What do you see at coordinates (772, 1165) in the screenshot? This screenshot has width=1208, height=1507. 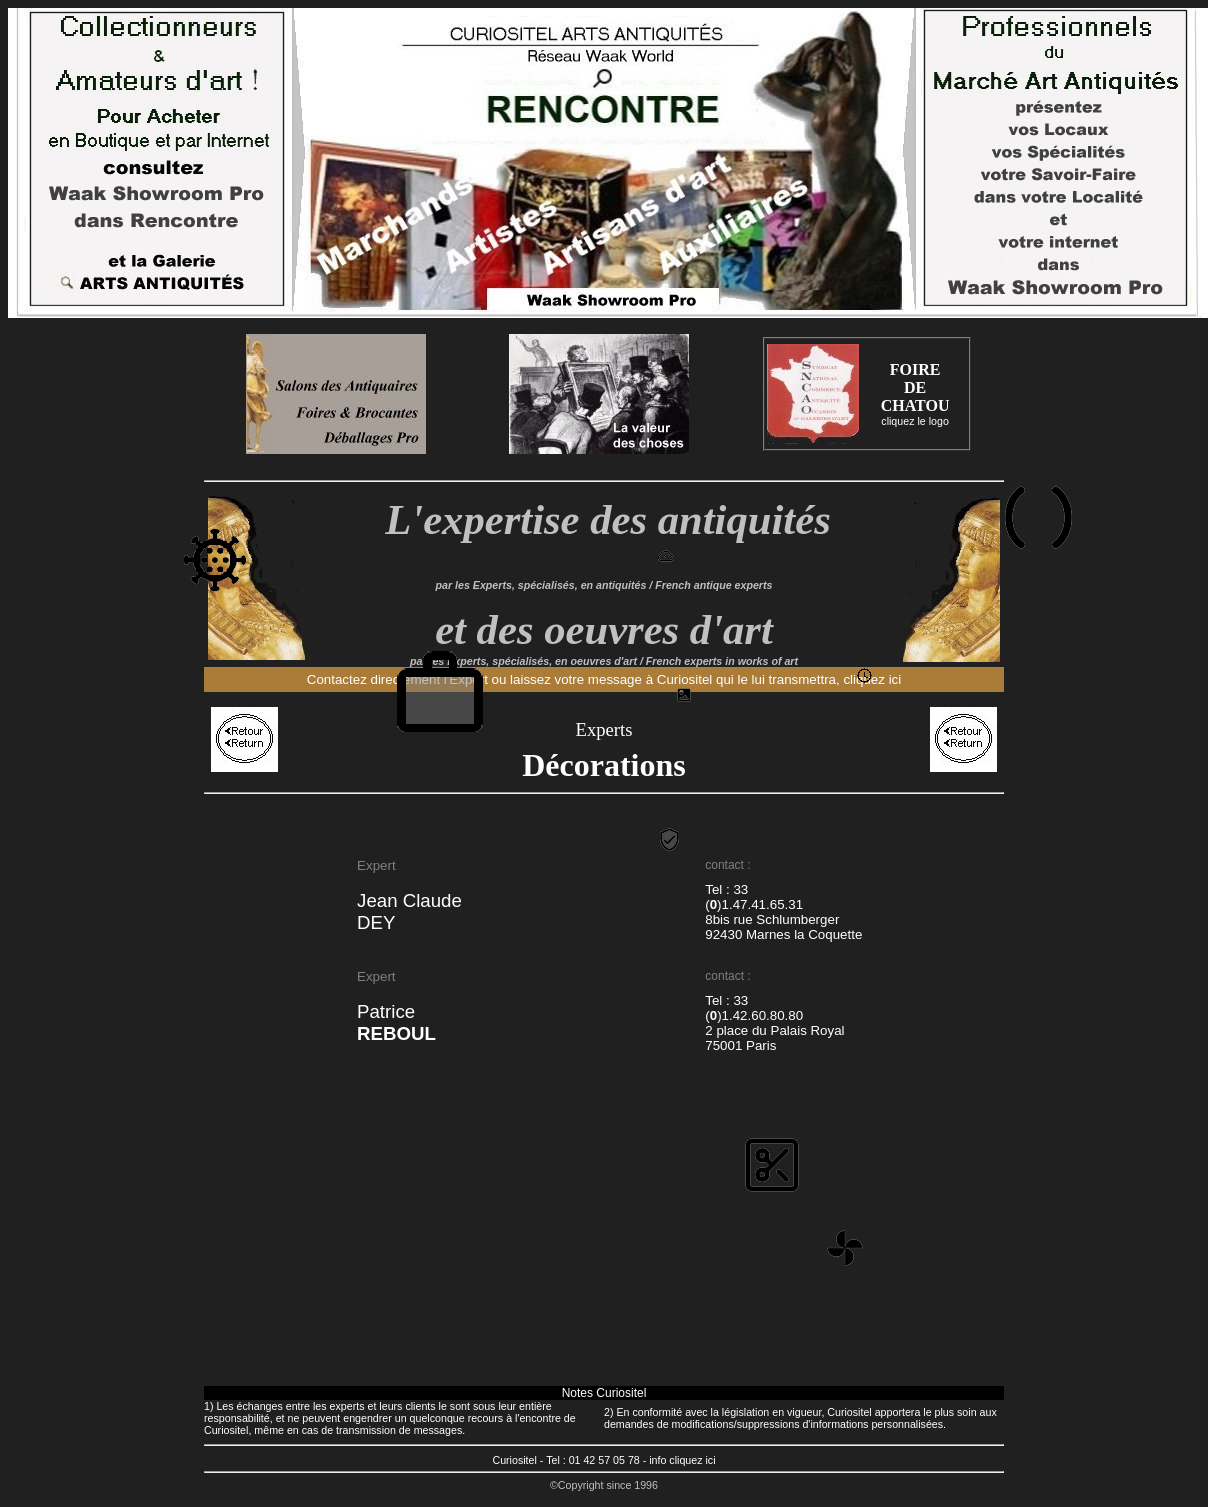 I see `cut or crop selected content` at bounding box center [772, 1165].